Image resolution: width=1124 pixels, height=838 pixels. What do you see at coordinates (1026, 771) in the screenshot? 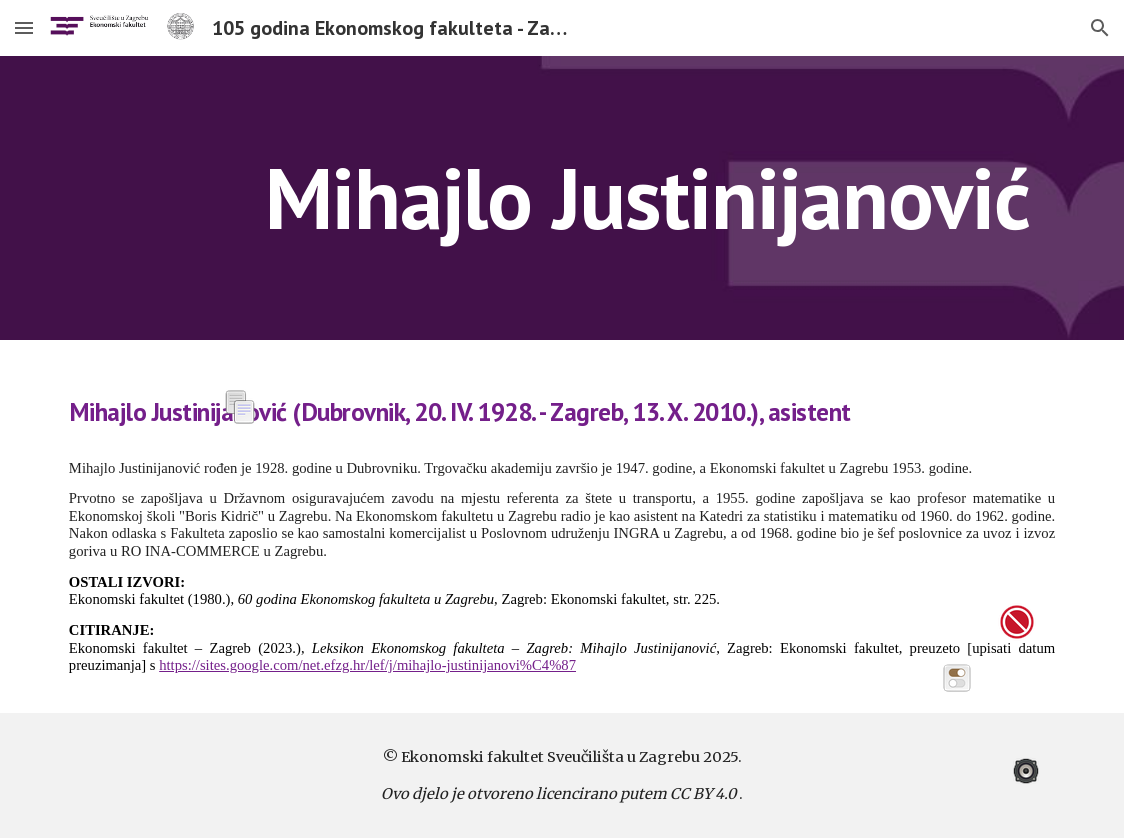
I see `adjust speaker or audio output settings` at bounding box center [1026, 771].